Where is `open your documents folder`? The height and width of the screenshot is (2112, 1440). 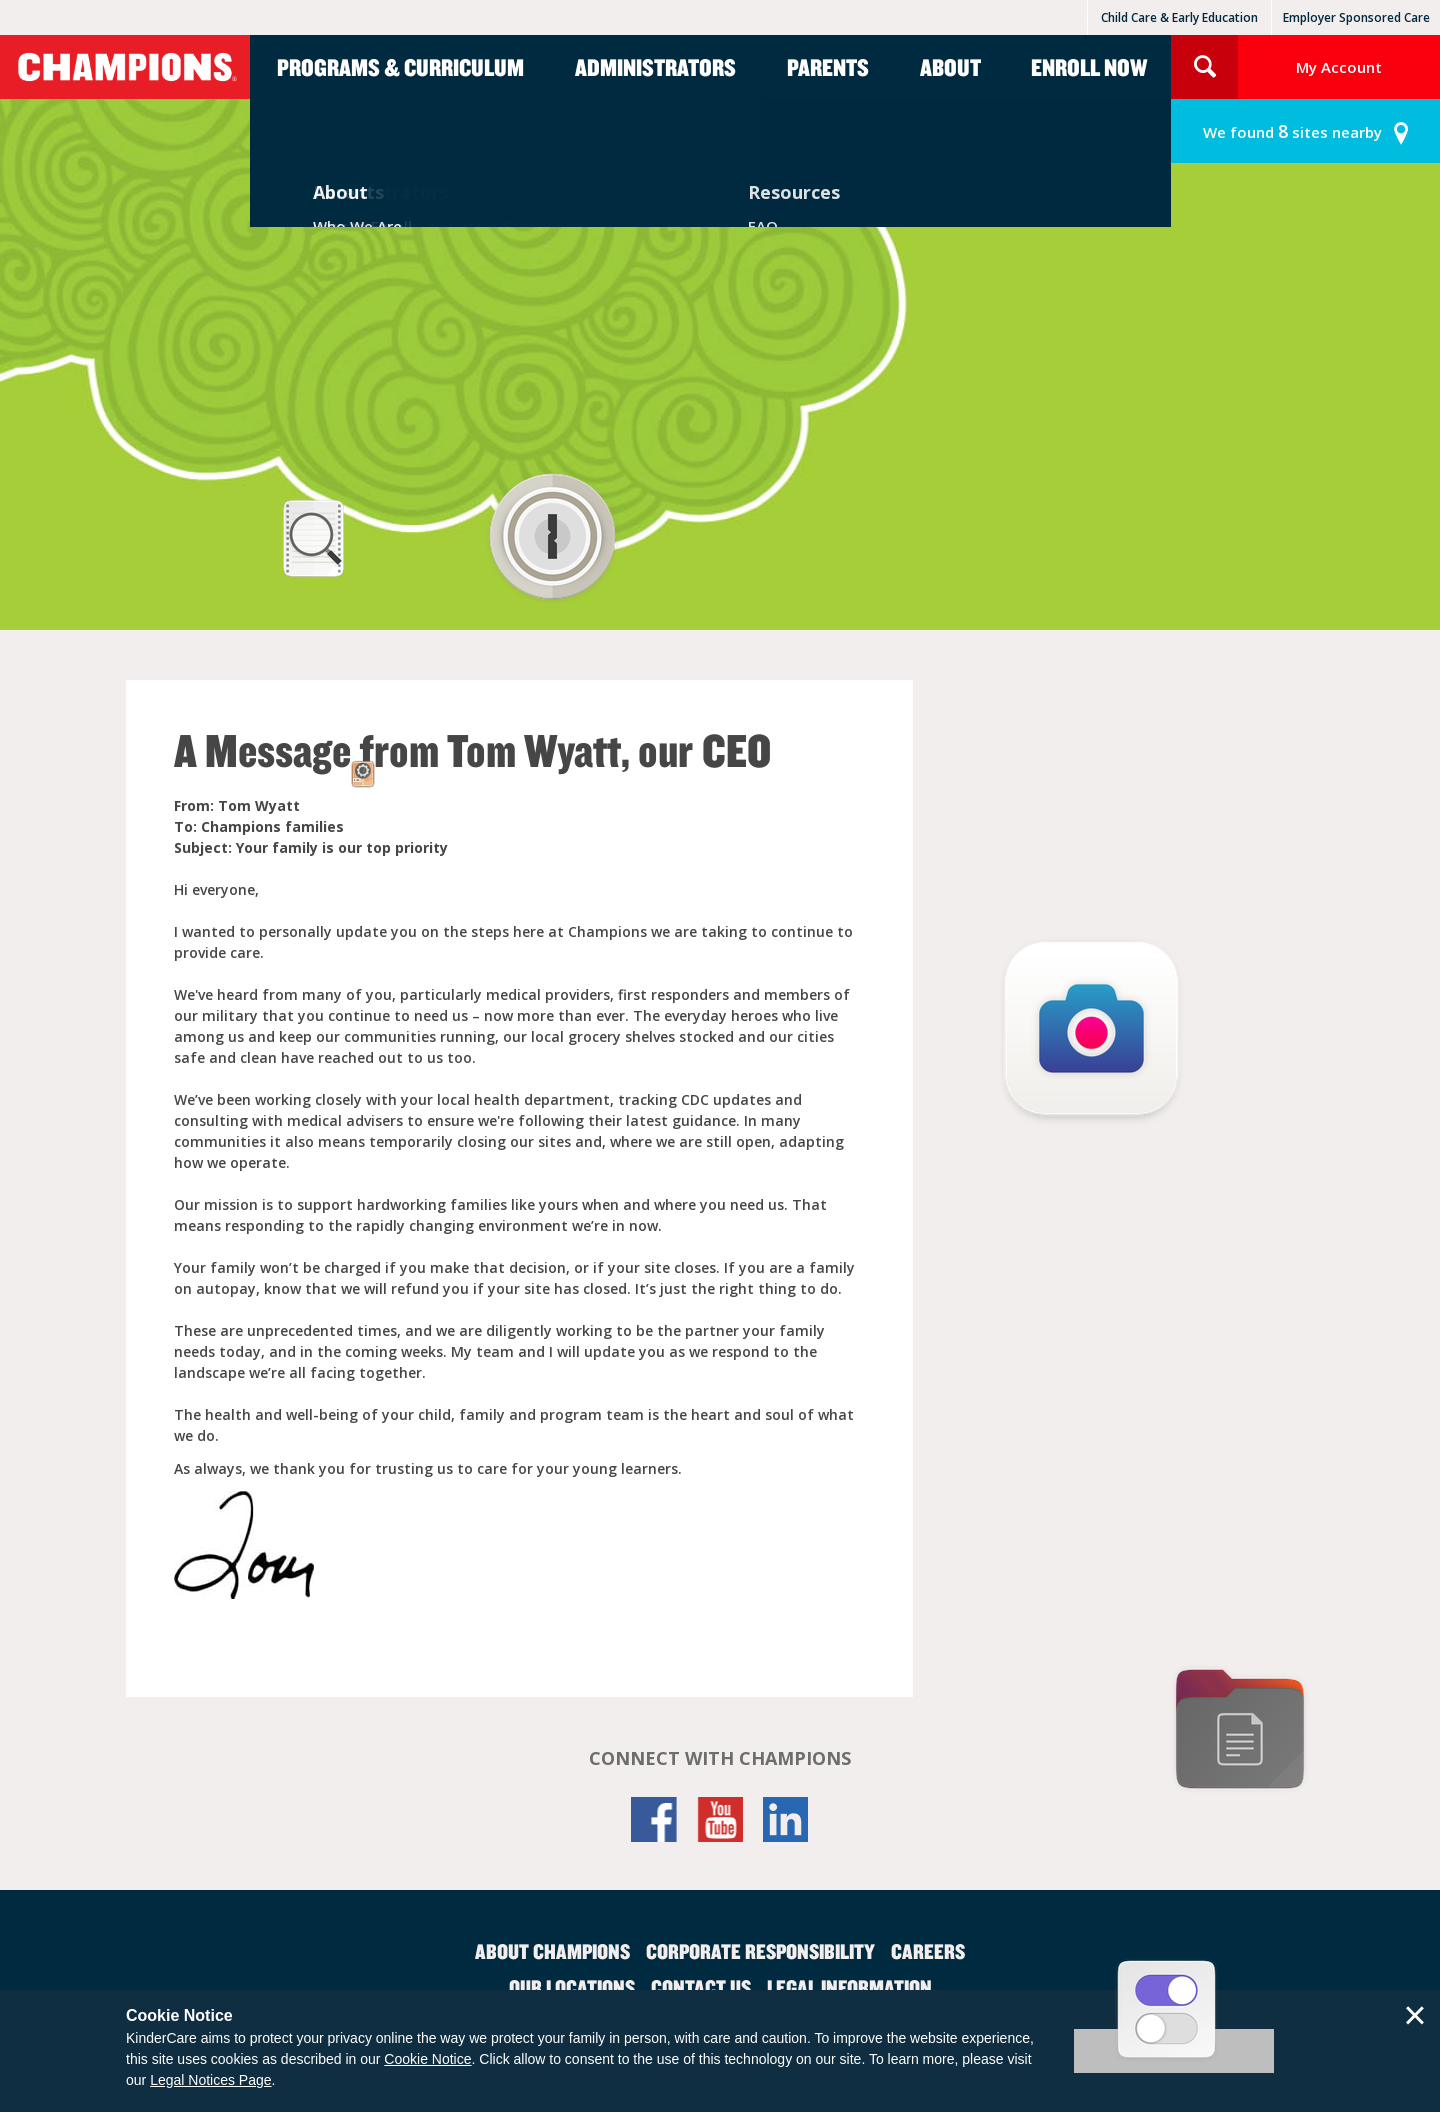
open your documents folder is located at coordinates (1240, 1729).